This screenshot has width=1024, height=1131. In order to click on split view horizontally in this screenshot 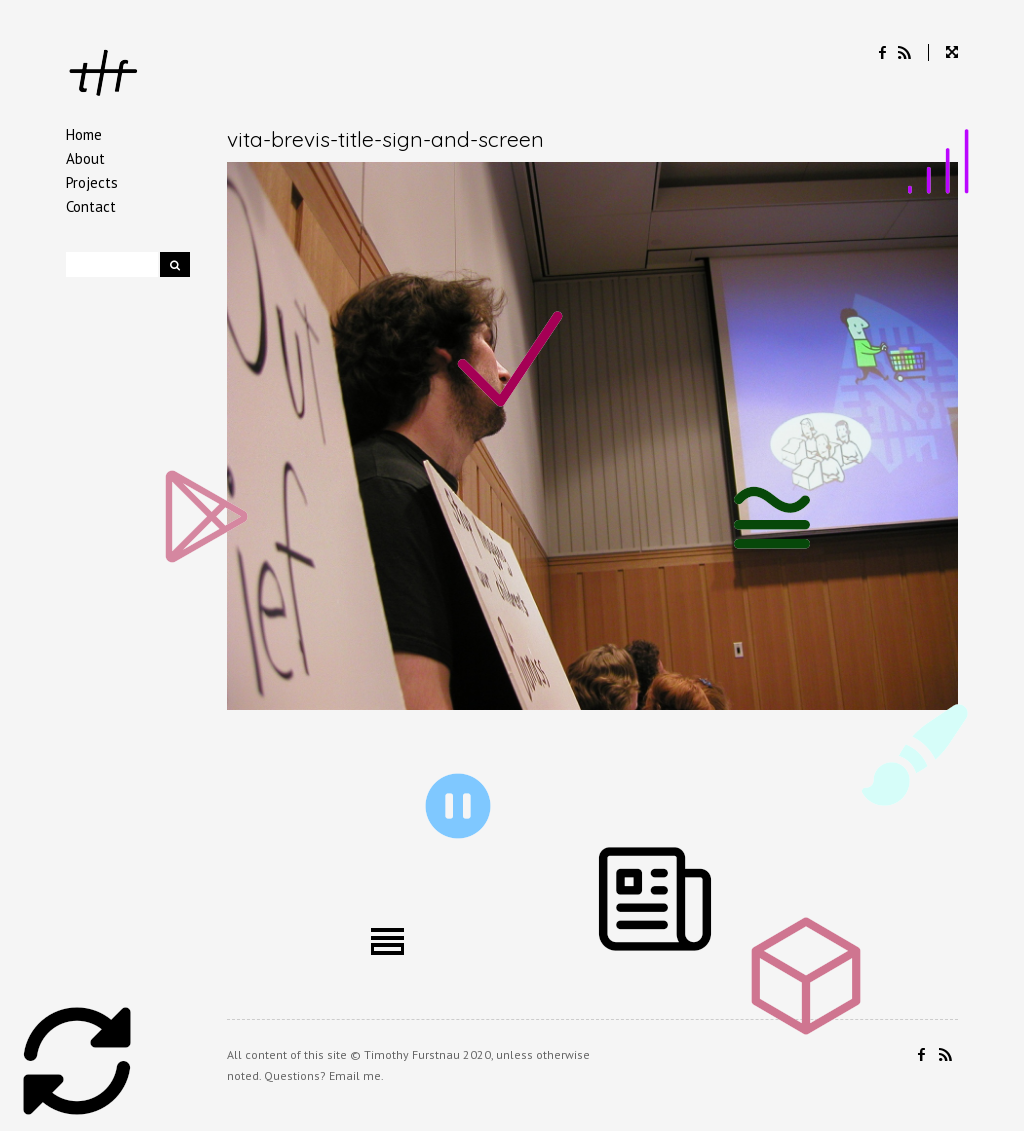, I will do `click(387, 941)`.